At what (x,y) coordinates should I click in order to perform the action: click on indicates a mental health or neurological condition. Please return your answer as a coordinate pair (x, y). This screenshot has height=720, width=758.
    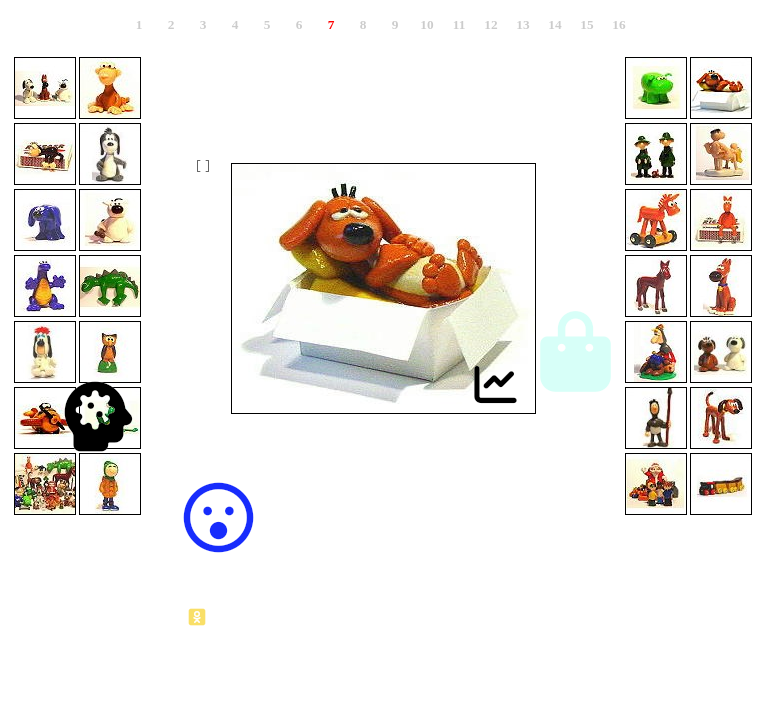
    Looking at the image, I should click on (99, 416).